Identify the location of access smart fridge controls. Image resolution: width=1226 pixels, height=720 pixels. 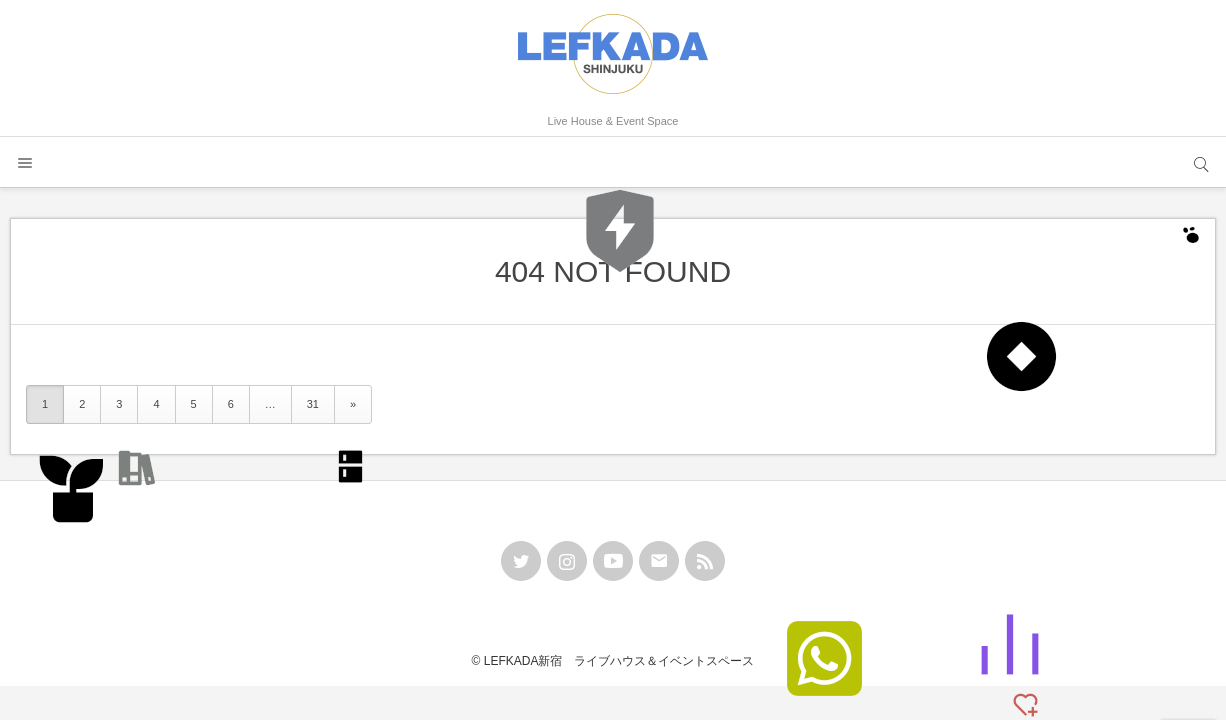
(350, 466).